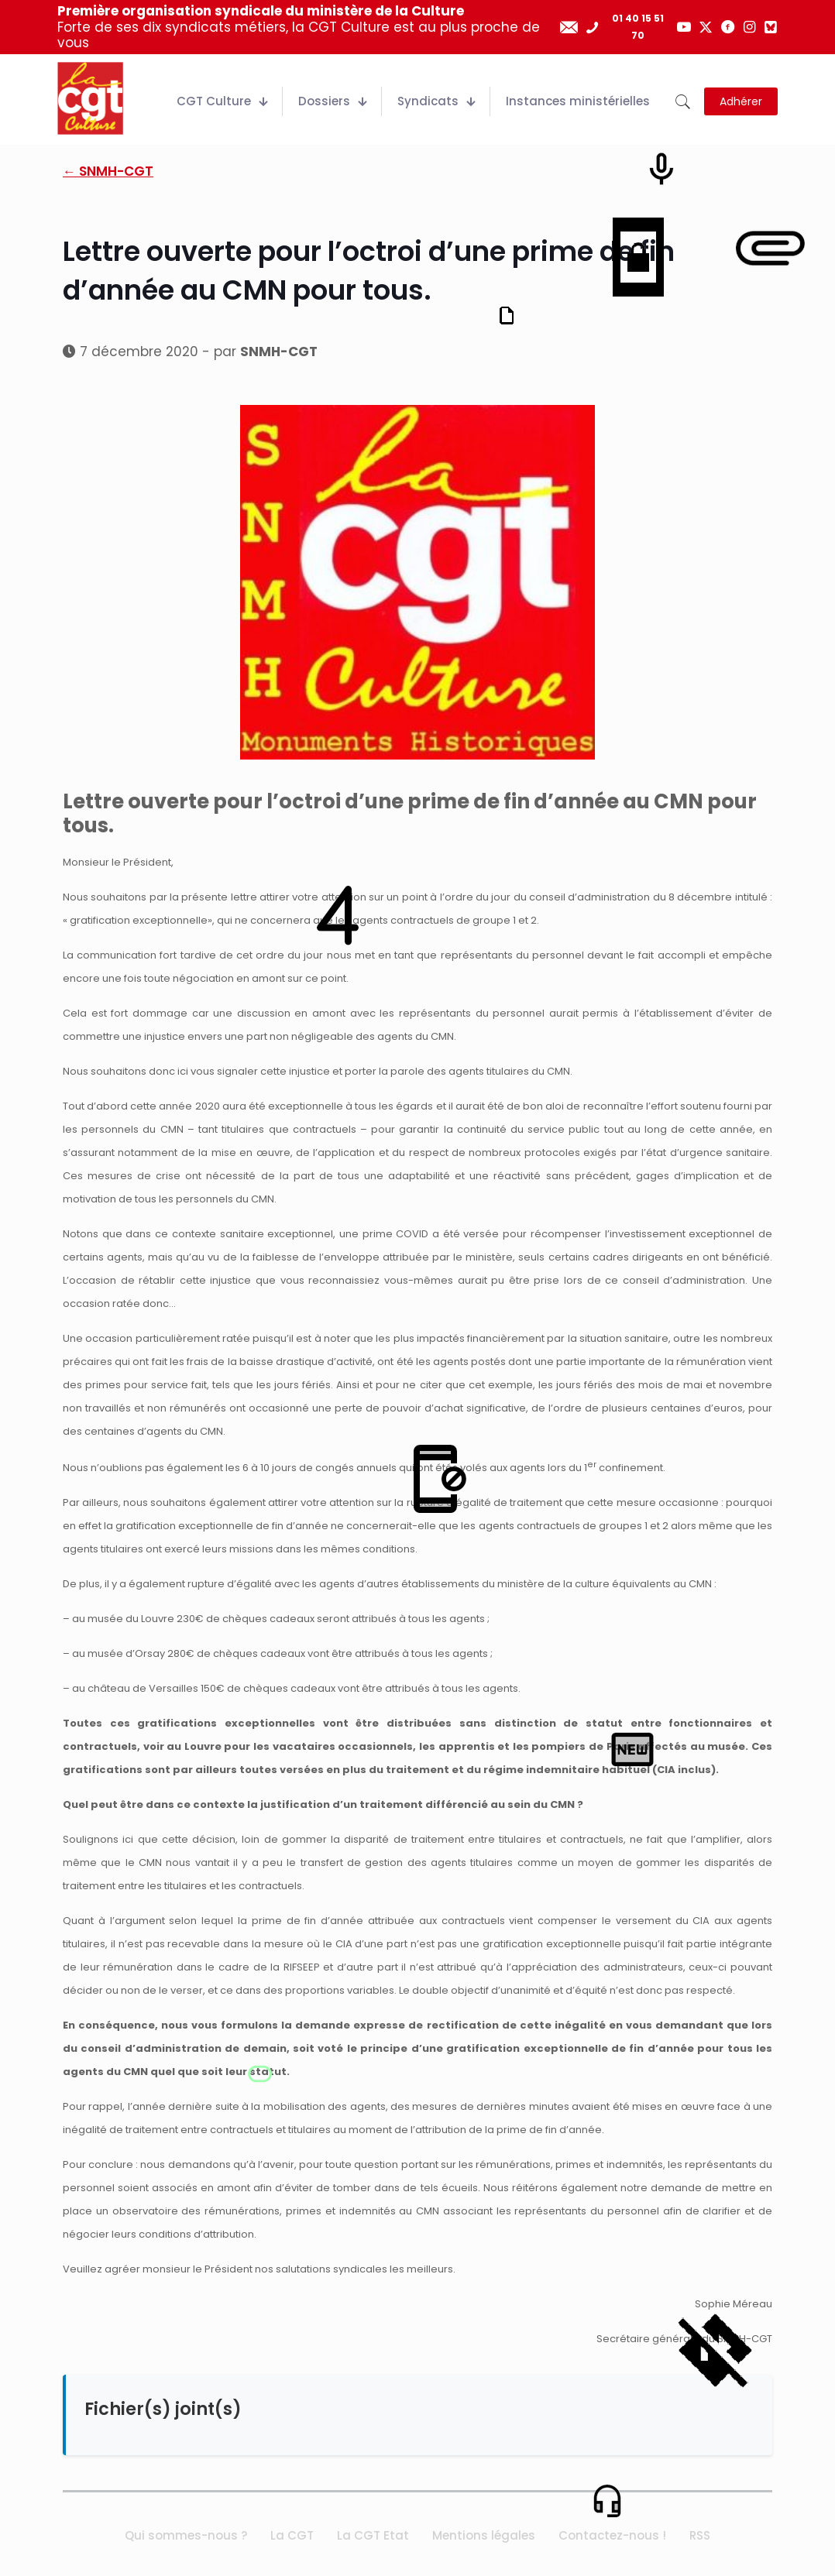  What do you see at coordinates (638, 257) in the screenshot?
I see `lock screen in portrait orientation` at bounding box center [638, 257].